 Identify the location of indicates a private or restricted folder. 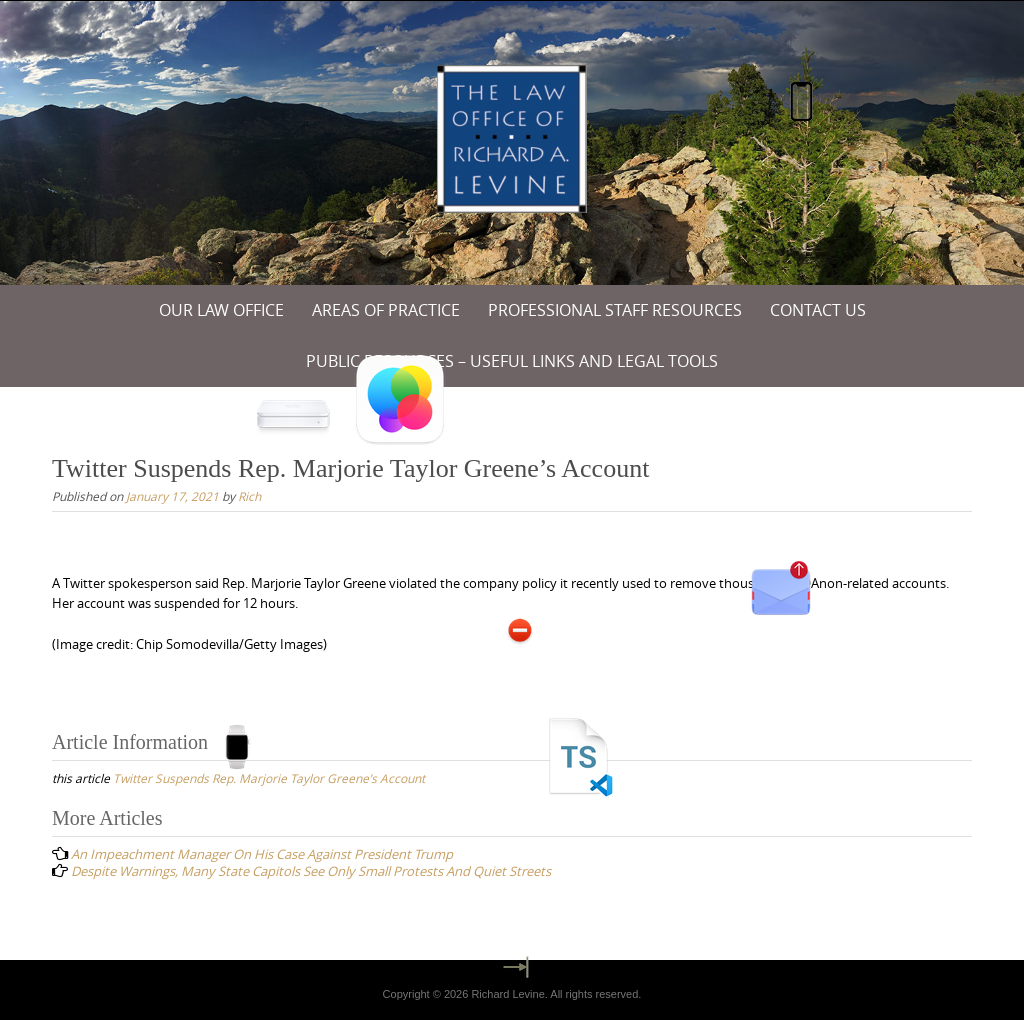
(474, 595).